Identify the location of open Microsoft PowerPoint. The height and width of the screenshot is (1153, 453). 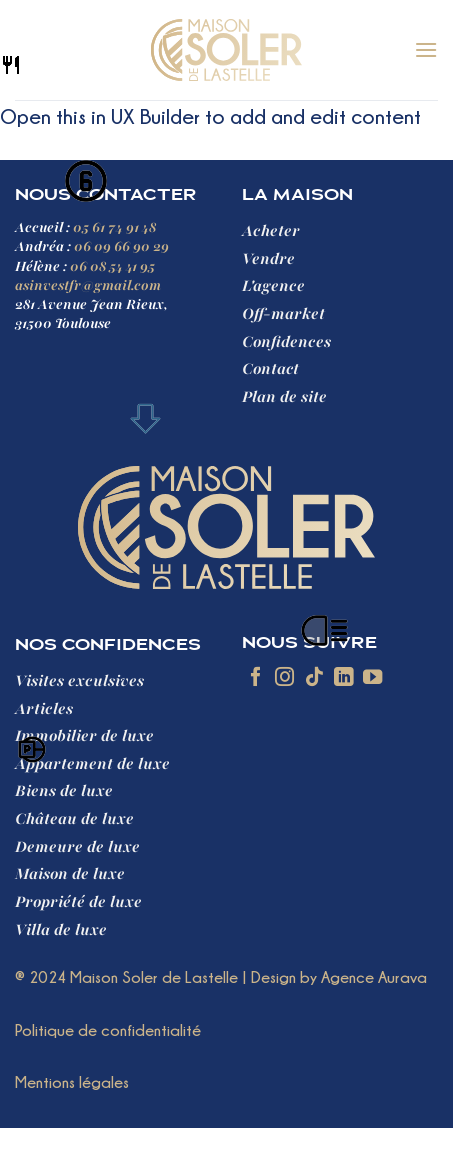
(31, 749).